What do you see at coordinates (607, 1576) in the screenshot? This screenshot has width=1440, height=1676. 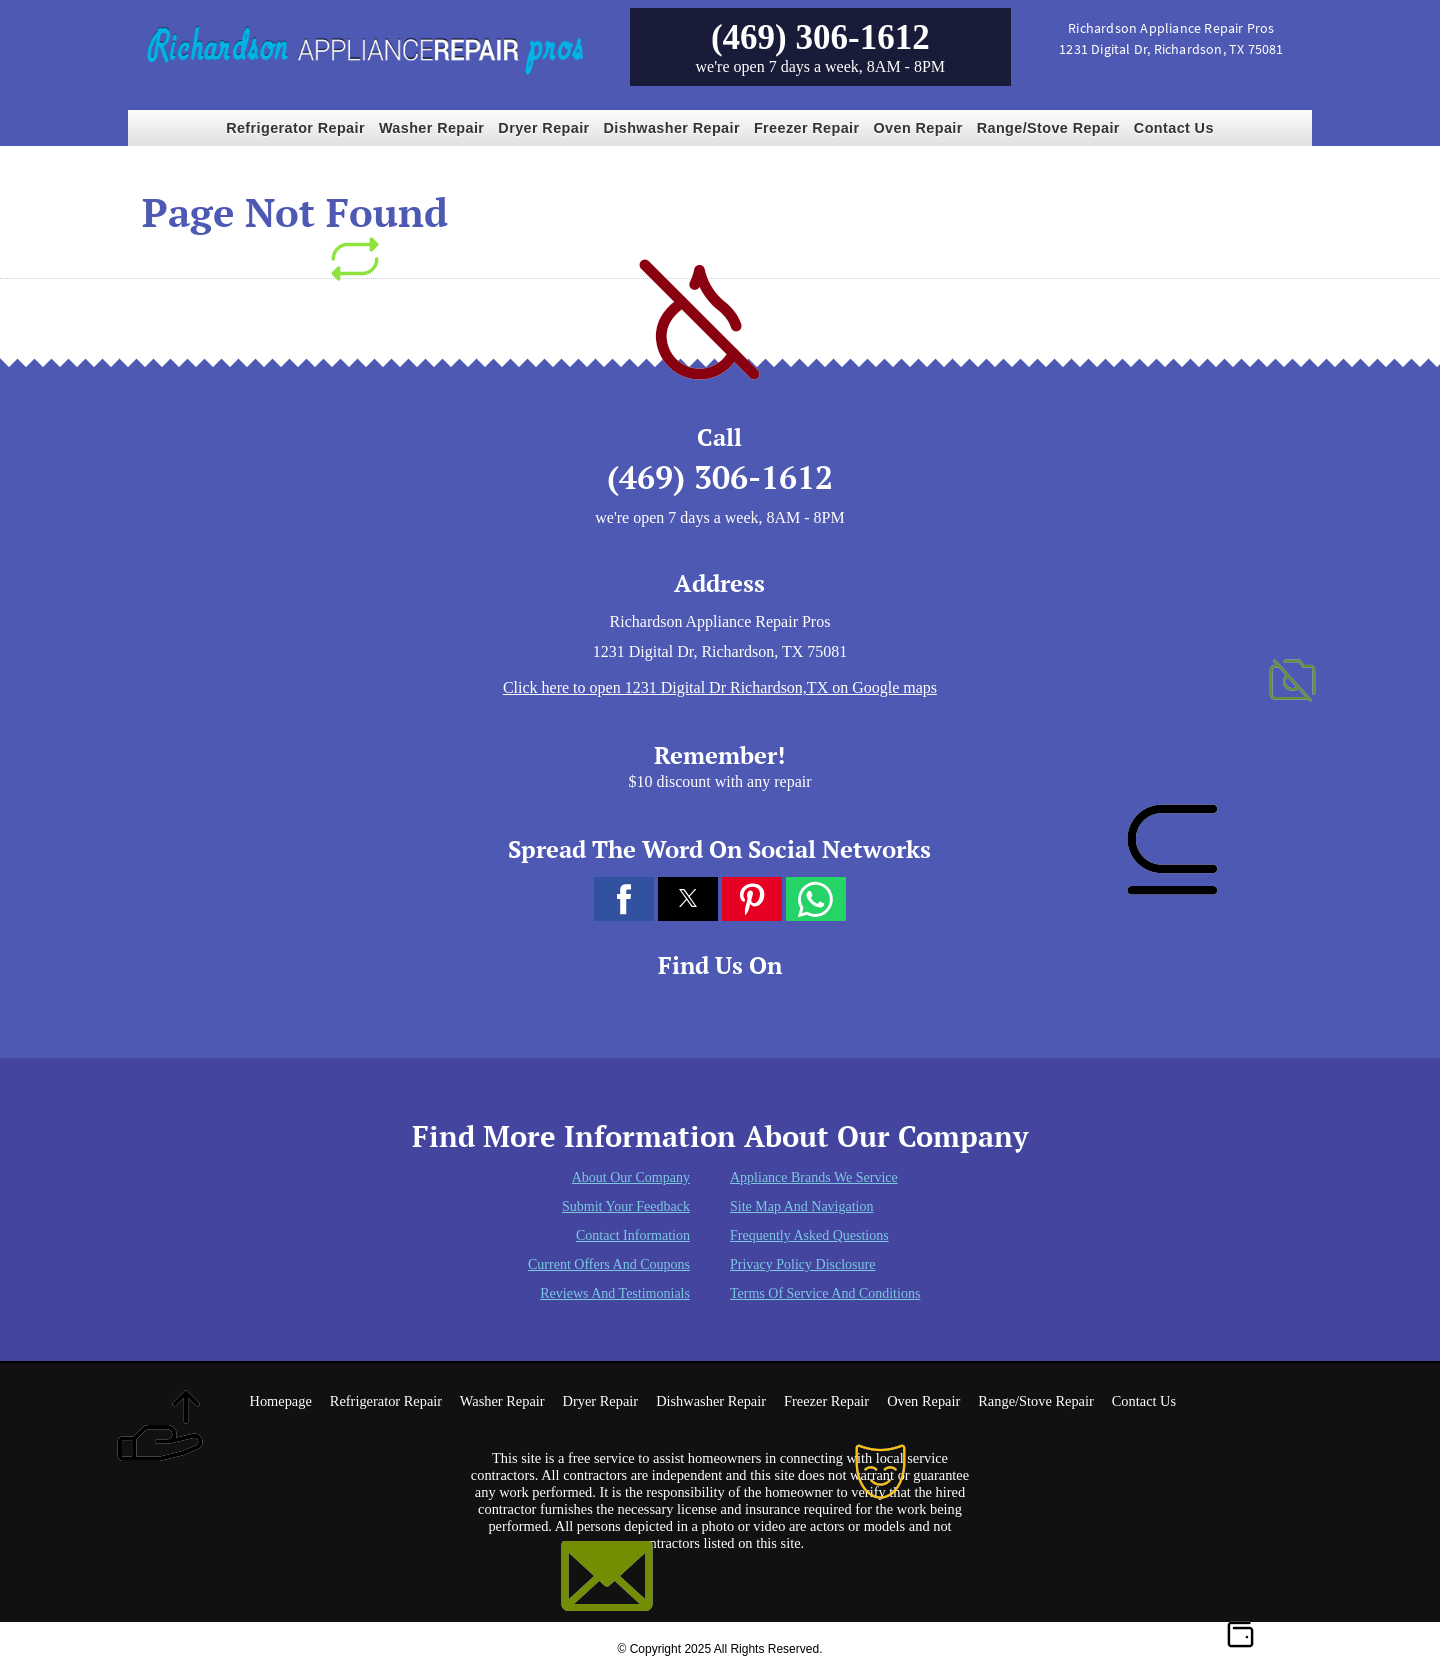 I see `access your email inbox` at bounding box center [607, 1576].